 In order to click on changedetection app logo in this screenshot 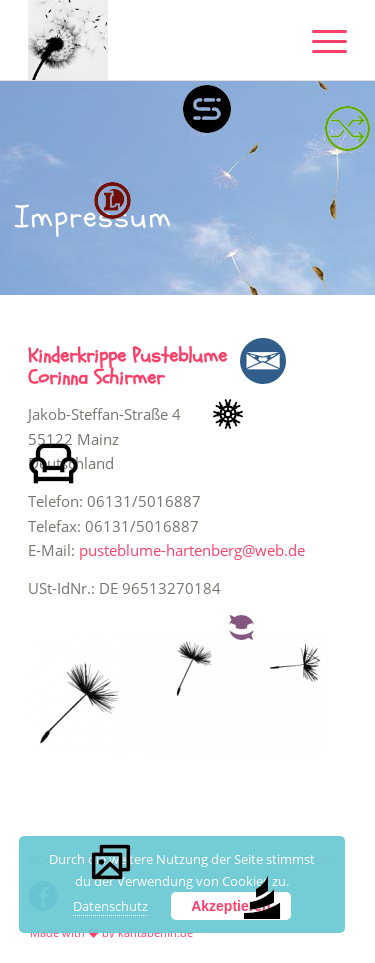, I will do `click(347, 128)`.